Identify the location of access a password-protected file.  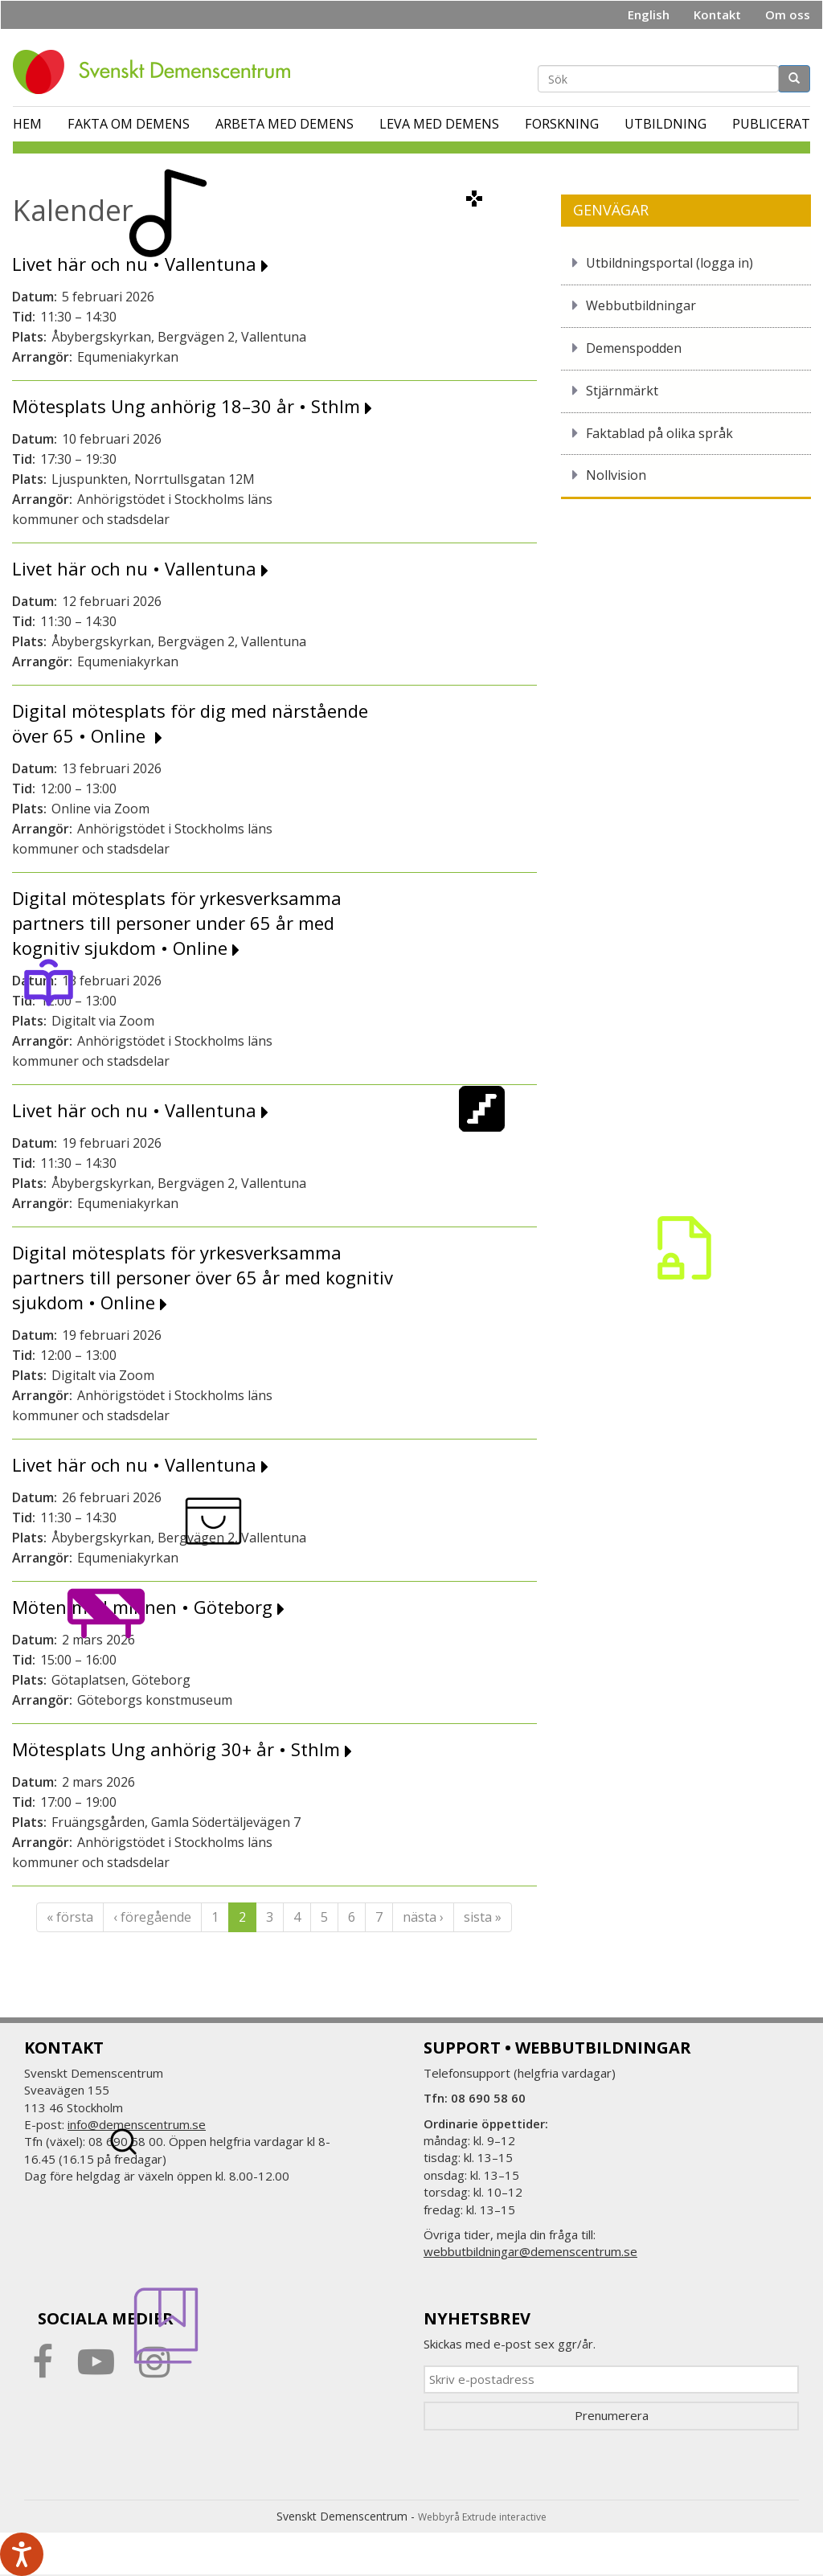
(684, 1247).